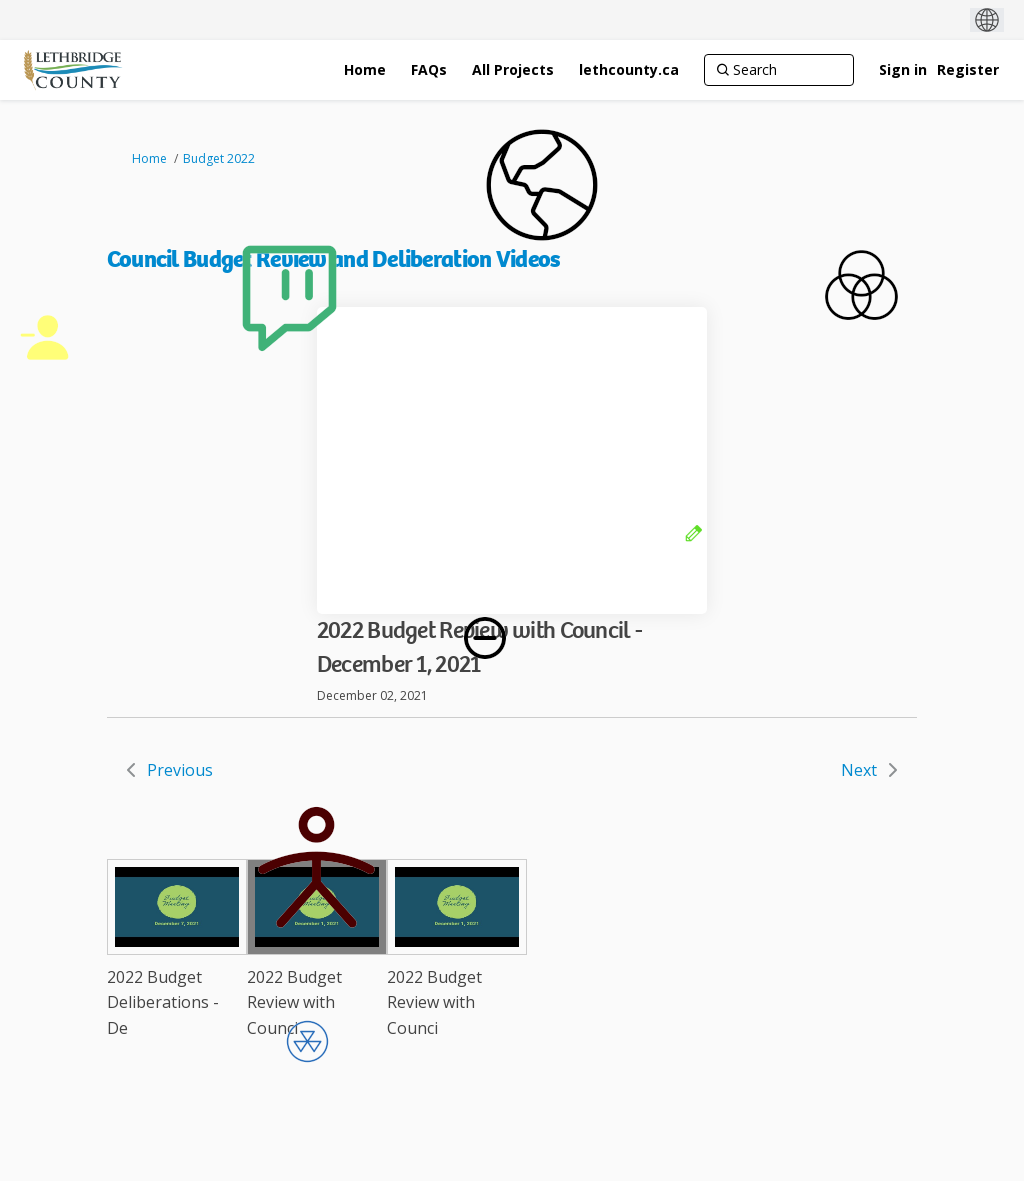  What do you see at coordinates (316, 869) in the screenshot?
I see `view user profile` at bounding box center [316, 869].